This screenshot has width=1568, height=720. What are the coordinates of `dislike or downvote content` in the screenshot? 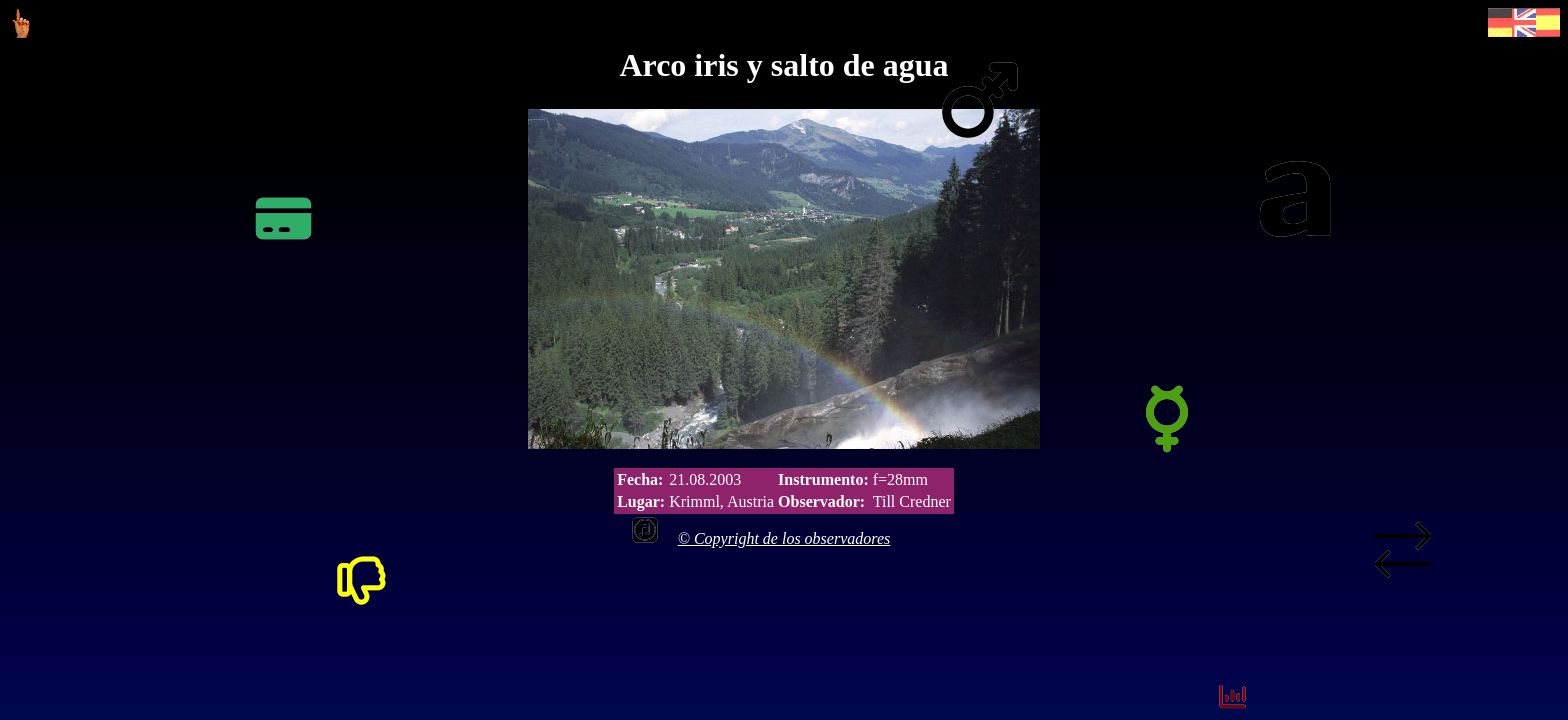 It's located at (363, 579).